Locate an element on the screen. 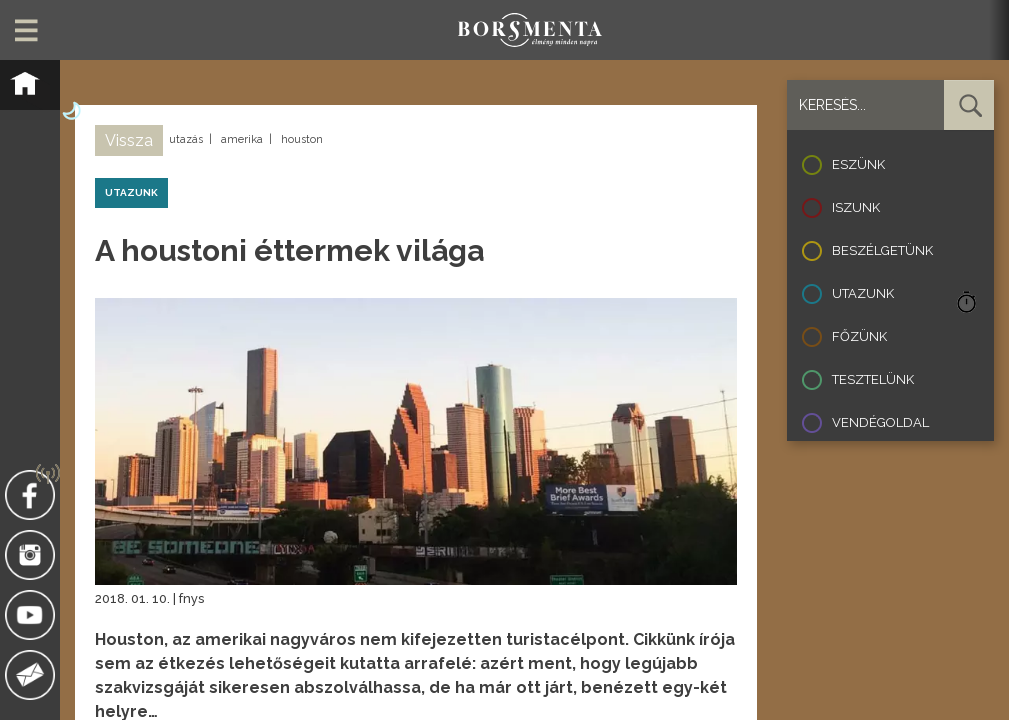 The image size is (1009, 720). start a live broadcast or stream is located at coordinates (48, 474).